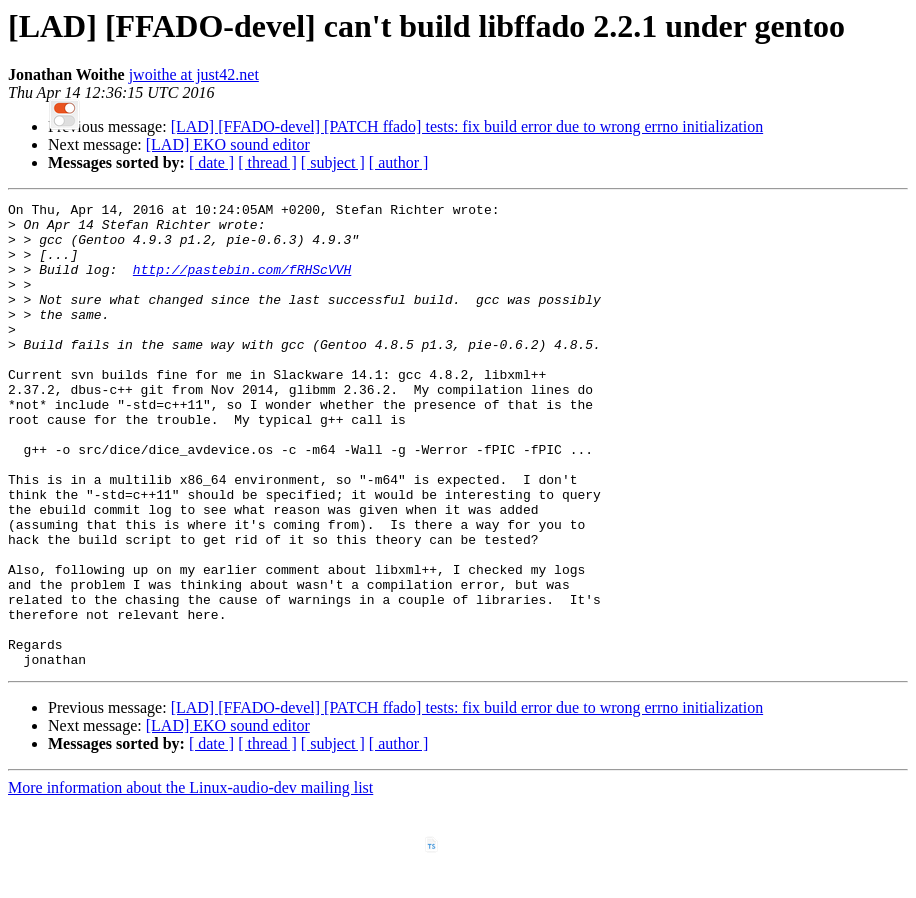 This screenshot has width=916, height=898. I want to click on typescript source code file, so click(431, 844).